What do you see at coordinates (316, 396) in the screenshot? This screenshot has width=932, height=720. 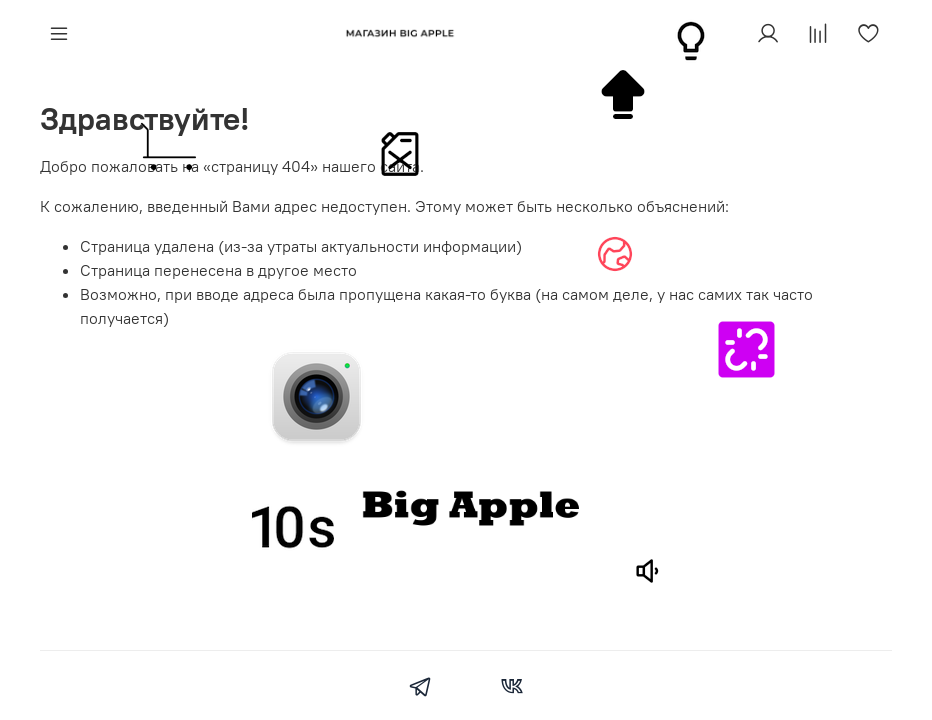 I see `access webcam settings` at bounding box center [316, 396].